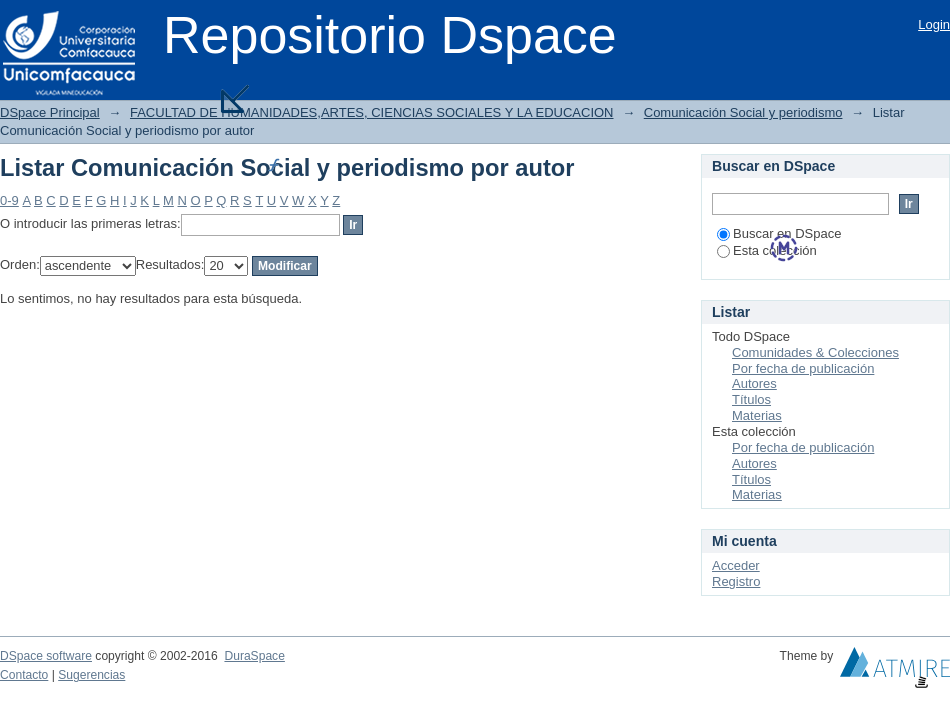 Image resolution: width=950 pixels, height=720 pixels. What do you see at coordinates (784, 248) in the screenshot?
I see `indicates a pending or in-progress medium priority status` at bounding box center [784, 248].